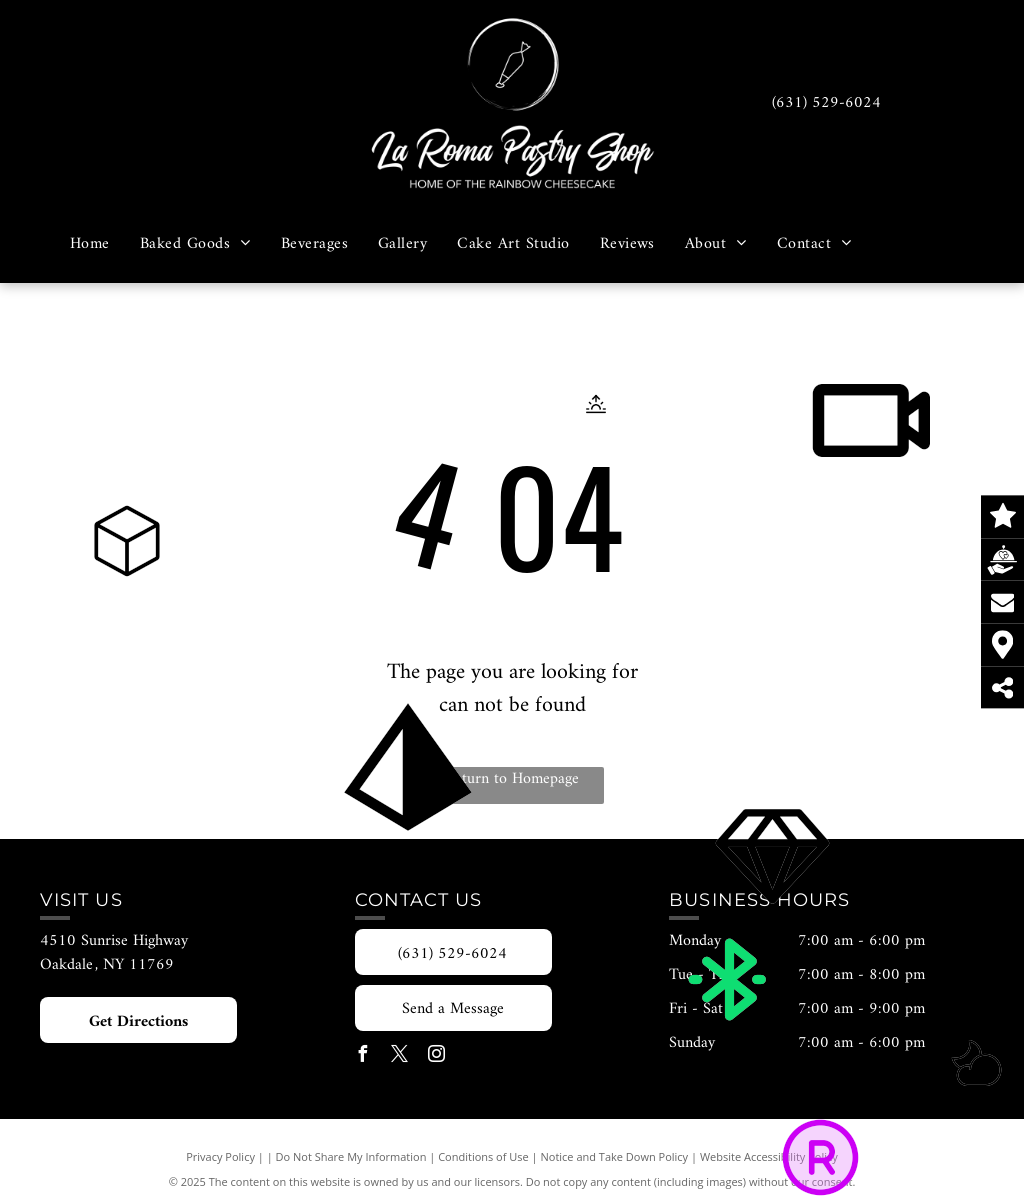 This screenshot has height=1204, width=1024. Describe the element at coordinates (868, 420) in the screenshot. I see `start a video call` at that location.